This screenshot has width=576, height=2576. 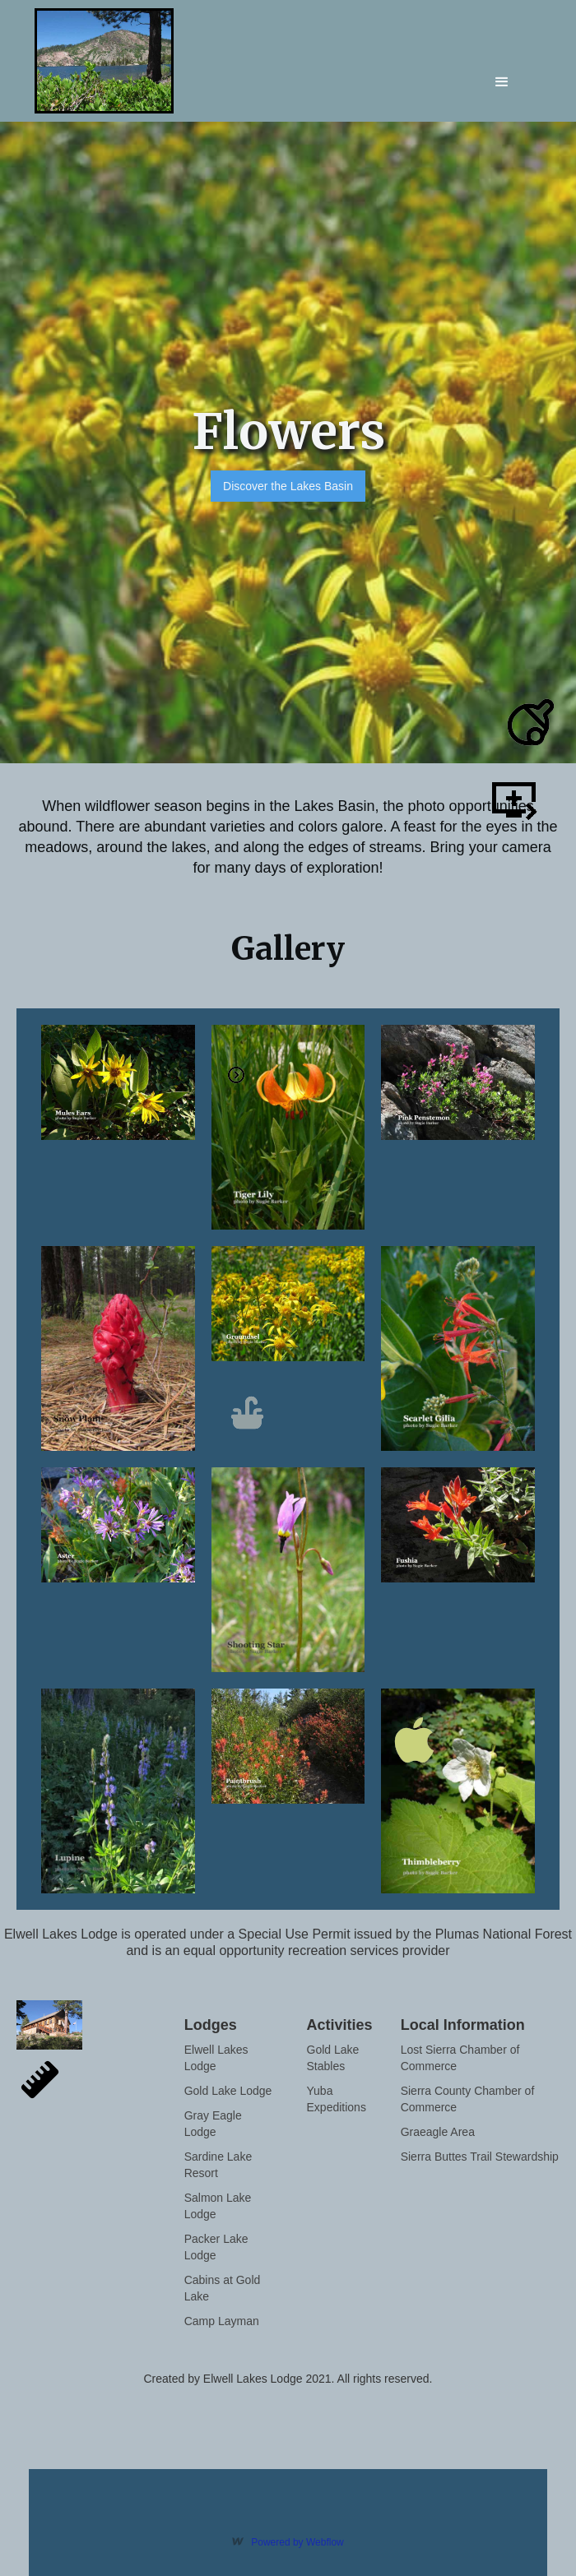 What do you see at coordinates (414, 1740) in the screenshot?
I see `sign in with Apple` at bounding box center [414, 1740].